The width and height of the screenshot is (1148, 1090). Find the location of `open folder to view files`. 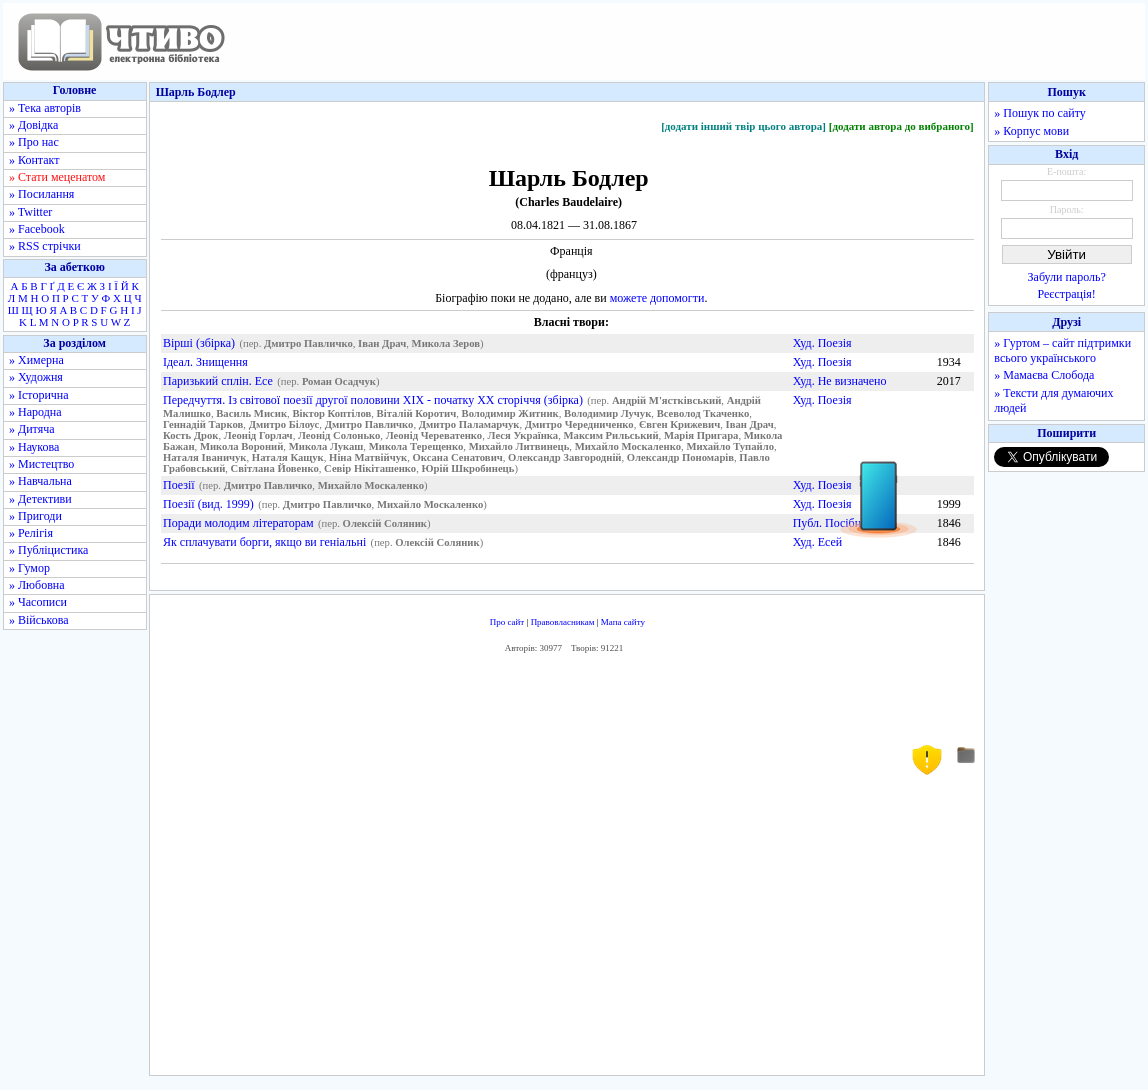

open folder to view files is located at coordinates (966, 755).